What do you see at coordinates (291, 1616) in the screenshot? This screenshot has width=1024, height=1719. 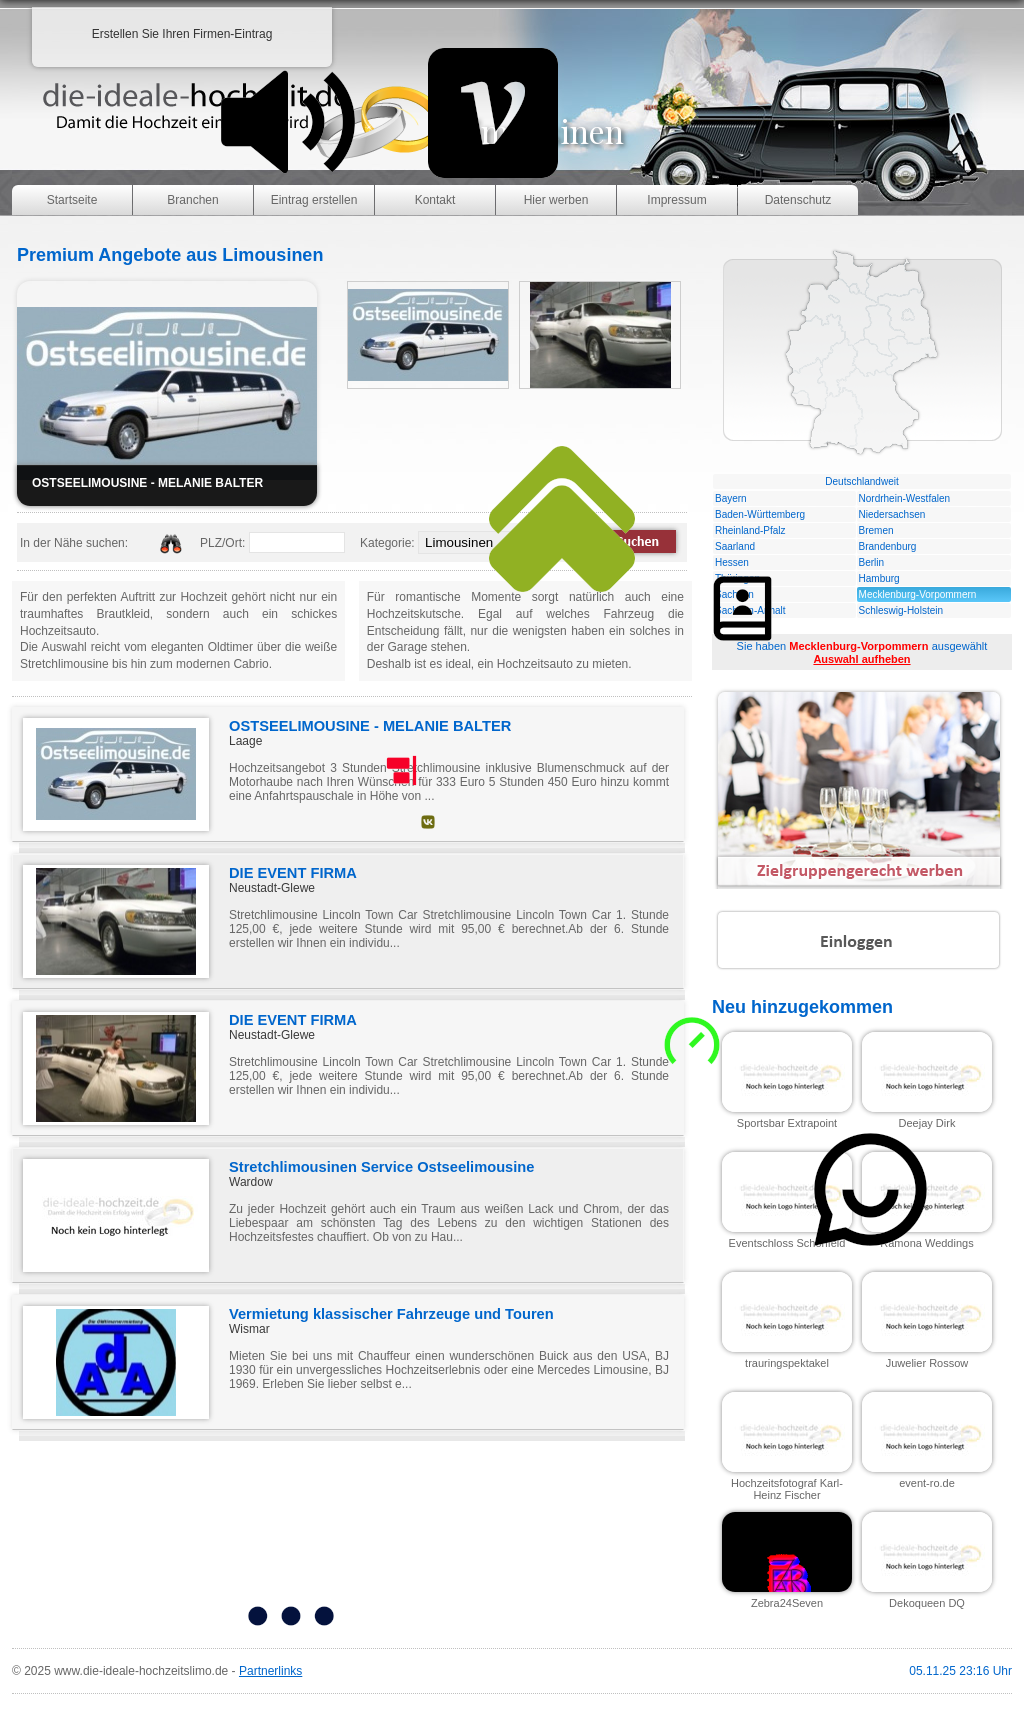 I see `access more options or actions` at bounding box center [291, 1616].